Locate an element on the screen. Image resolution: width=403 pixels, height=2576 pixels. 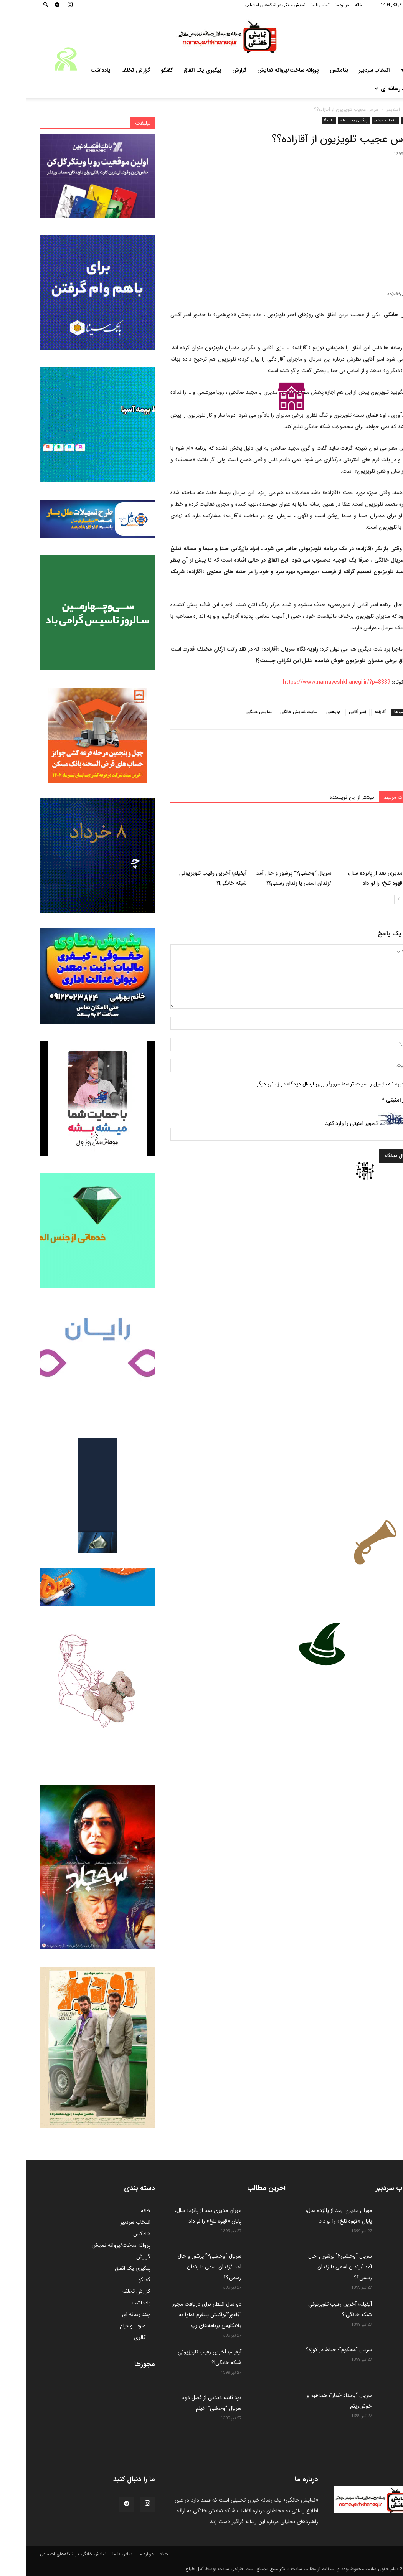
select wizard or mage character class is located at coordinates (321, 1644).